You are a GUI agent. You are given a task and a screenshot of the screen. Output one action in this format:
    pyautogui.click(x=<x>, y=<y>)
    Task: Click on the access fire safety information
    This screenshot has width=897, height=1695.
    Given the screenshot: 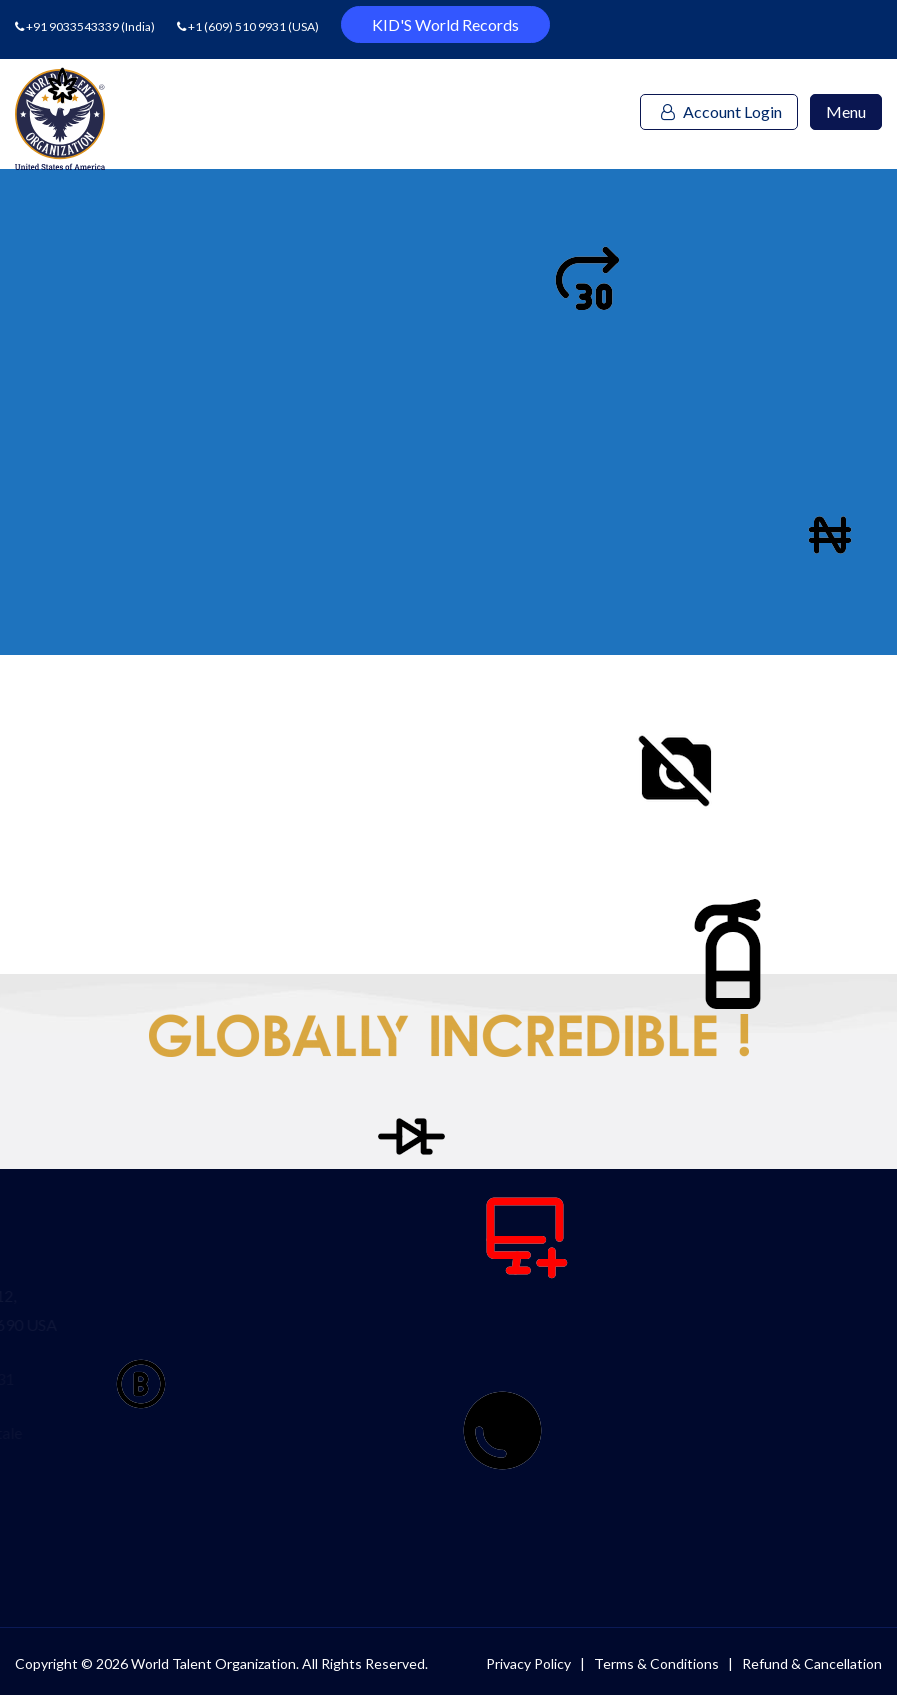 What is the action you would take?
    pyautogui.click(x=733, y=954)
    